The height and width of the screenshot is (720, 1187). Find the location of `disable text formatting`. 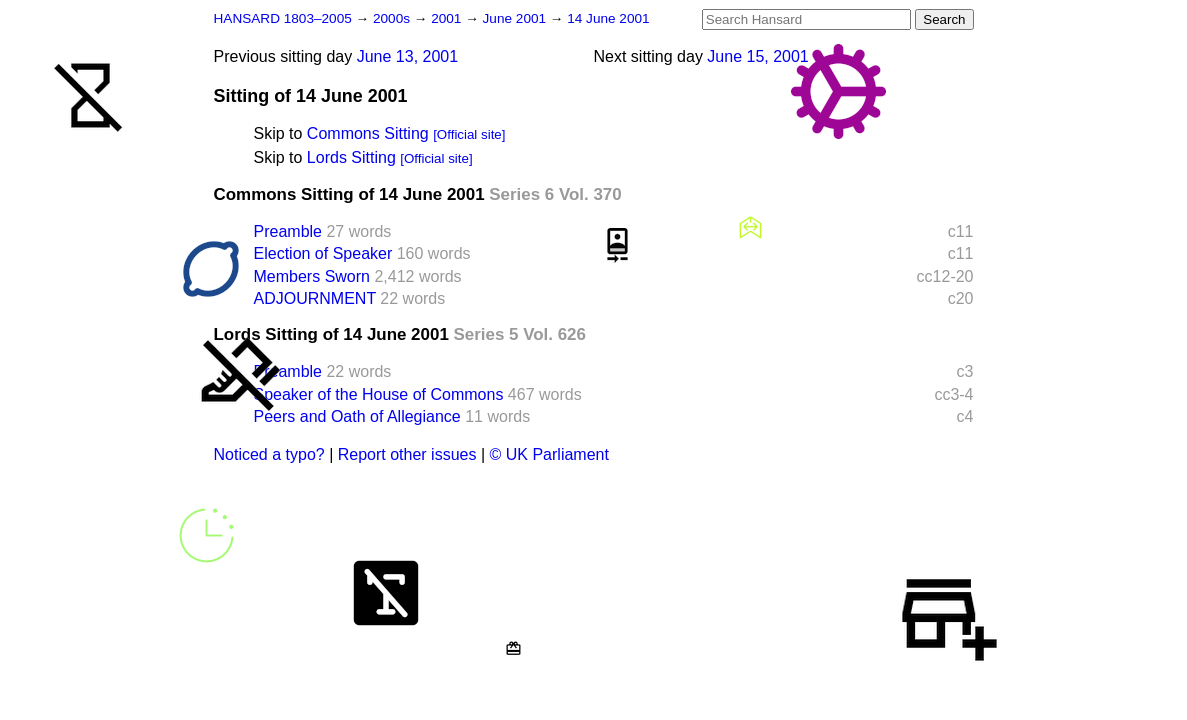

disable text formatting is located at coordinates (386, 593).